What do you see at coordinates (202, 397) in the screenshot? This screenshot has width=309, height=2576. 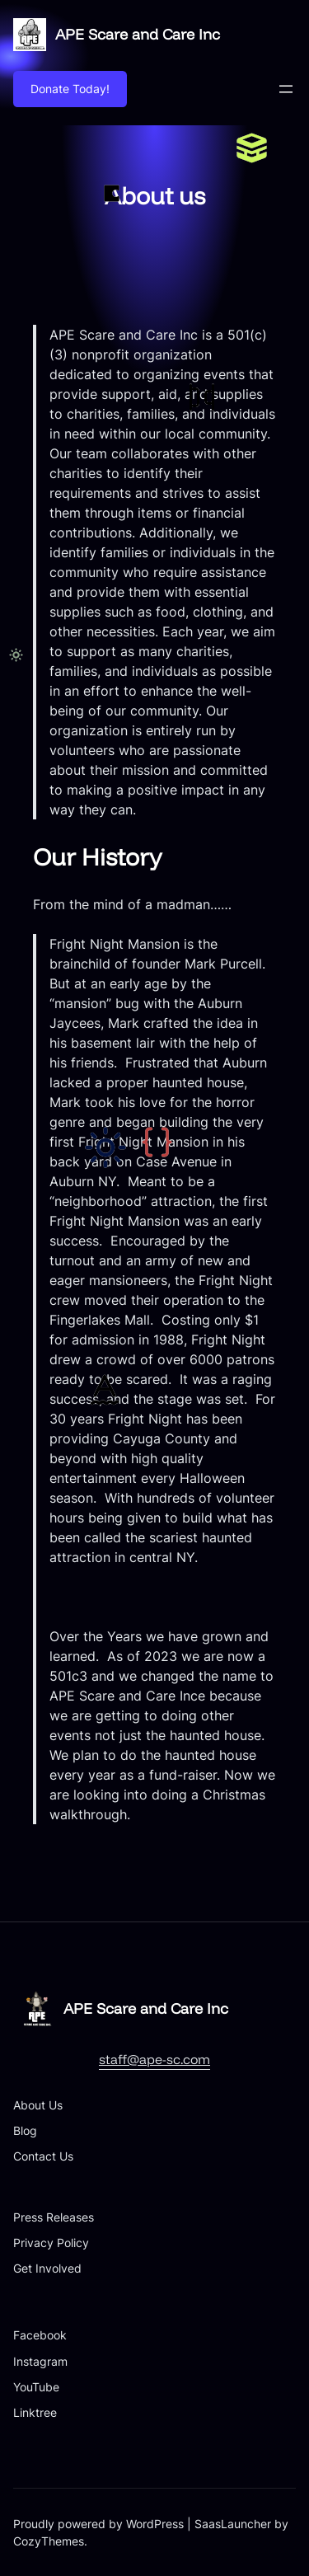 I see `distribute elements with equal horizontal spacing` at bounding box center [202, 397].